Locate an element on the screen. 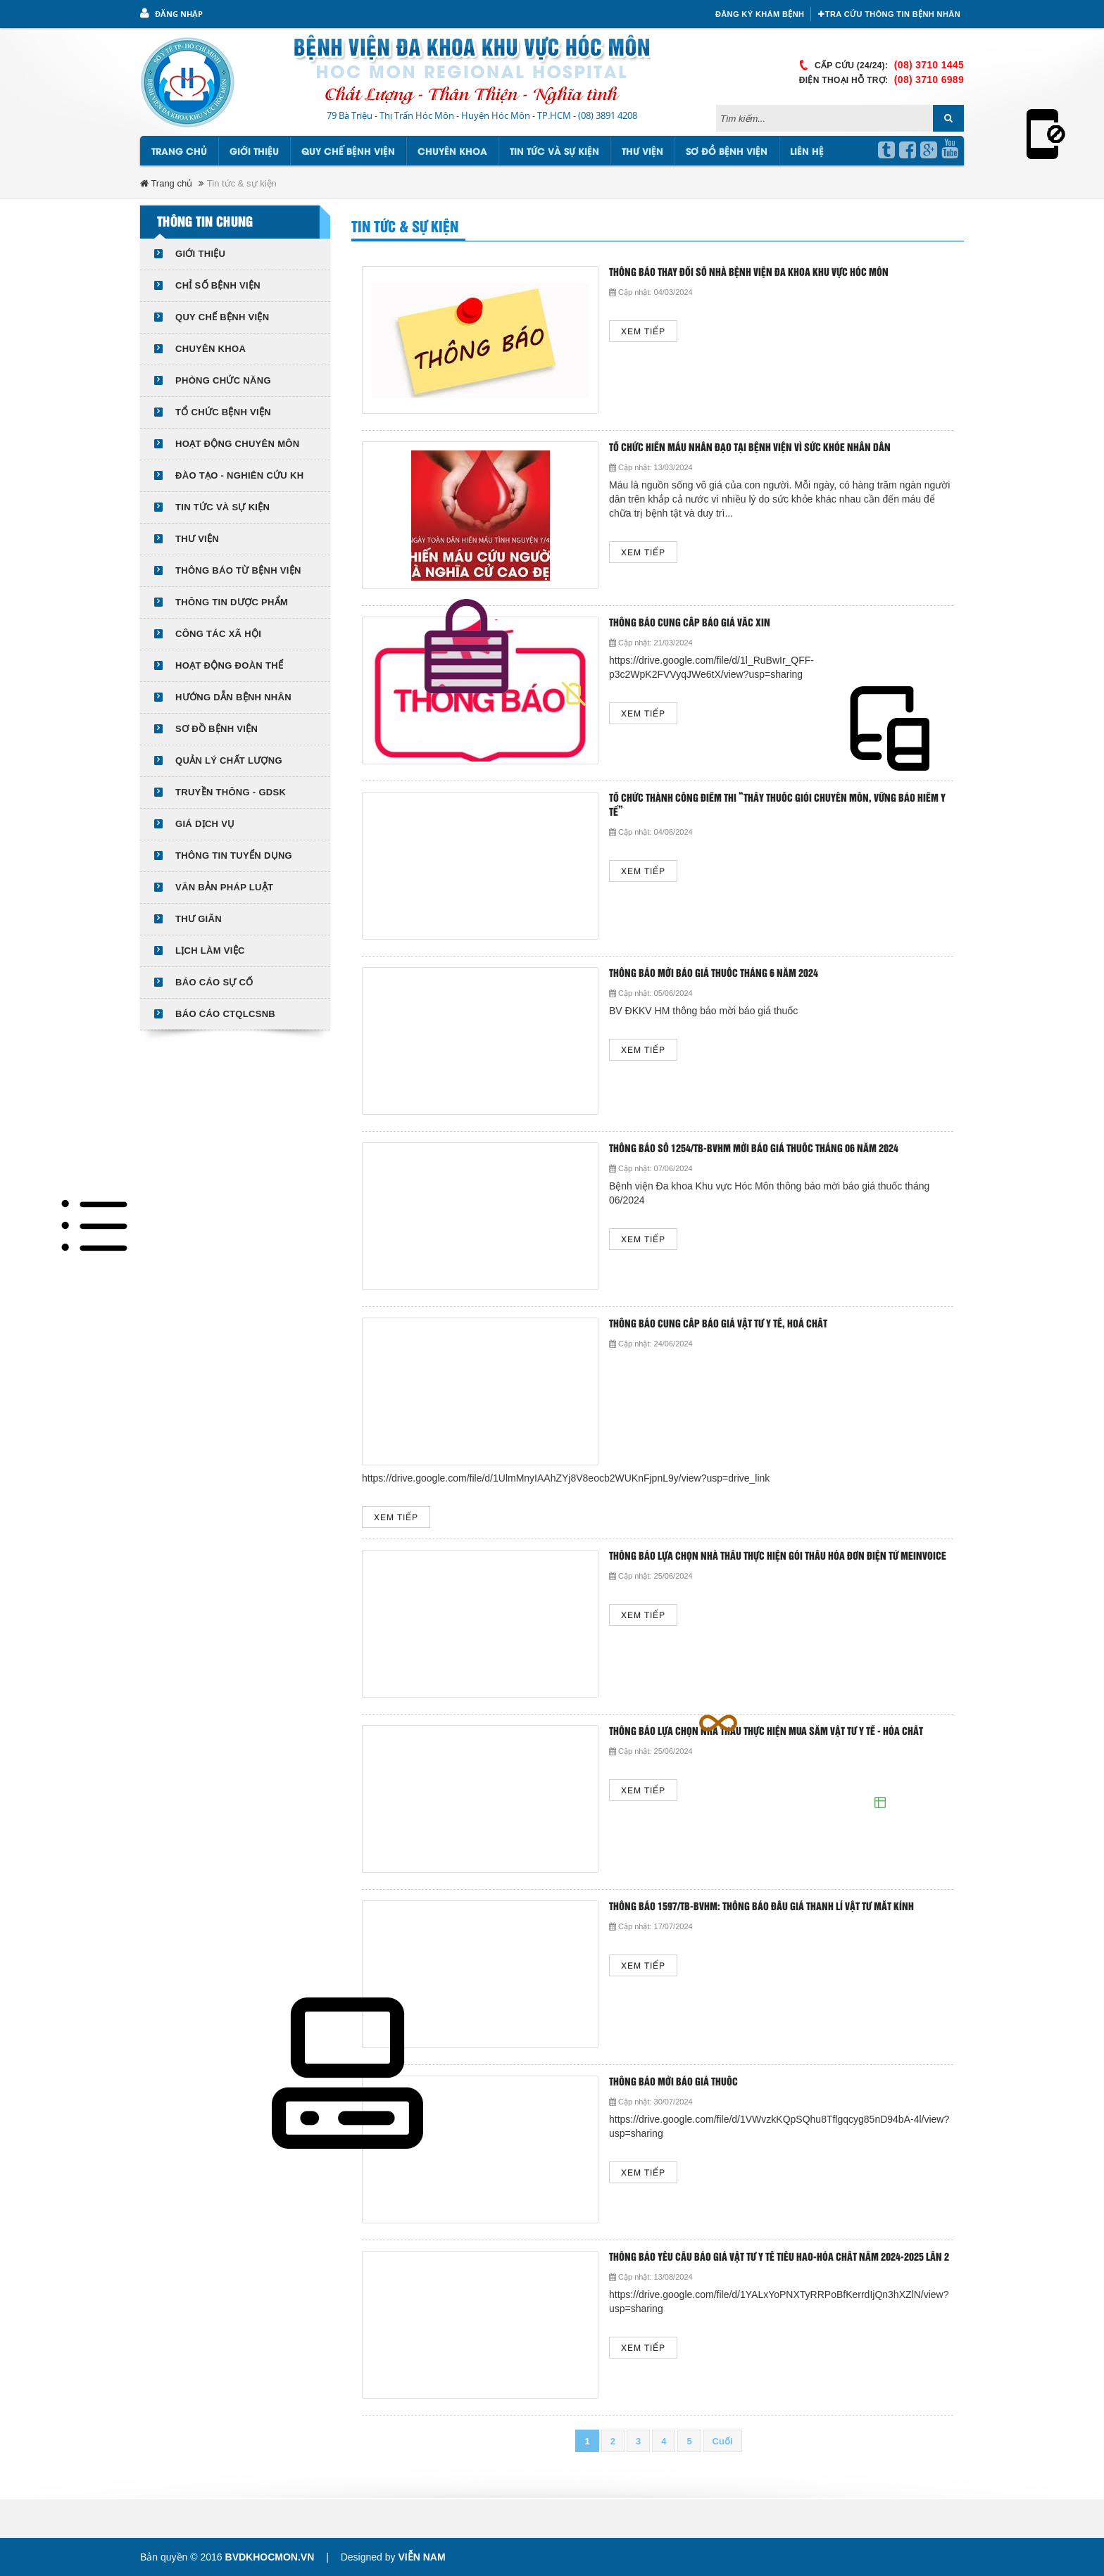 The height and width of the screenshot is (2576, 1104). indicates secure or encrypted content is located at coordinates (466, 651).